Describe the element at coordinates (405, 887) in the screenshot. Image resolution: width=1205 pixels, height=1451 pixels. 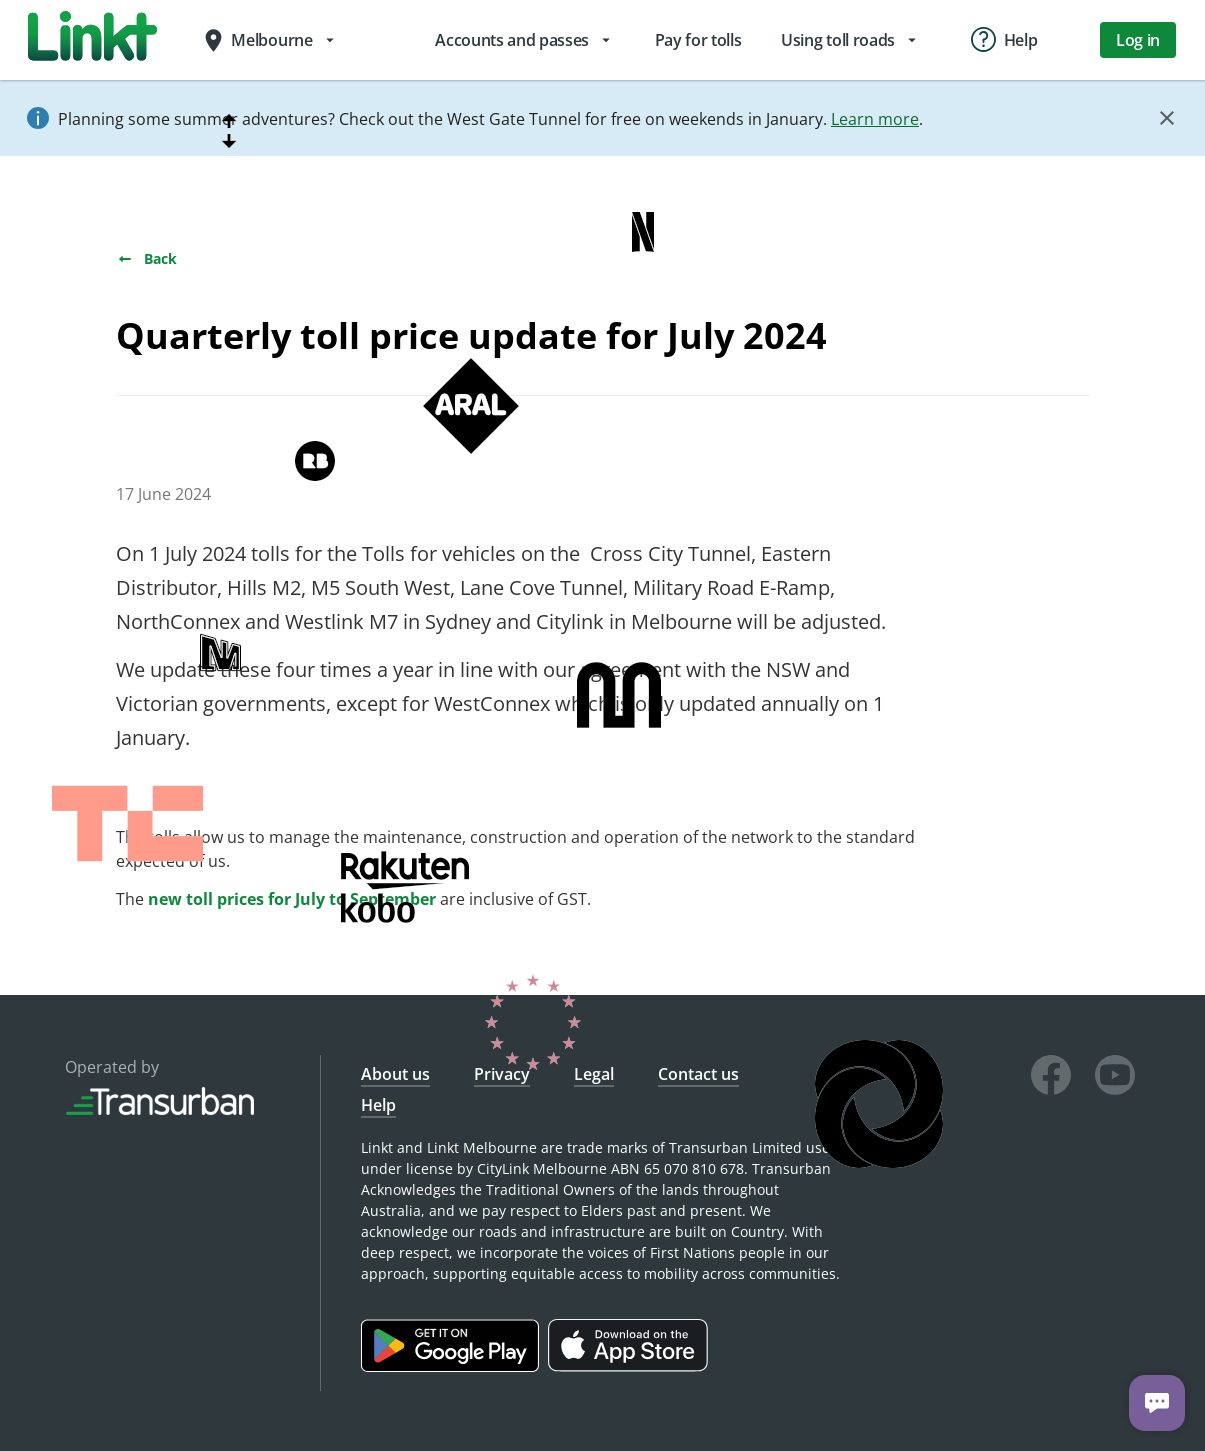
I see `open the Rakuten Kobo e-reader app` at that location.